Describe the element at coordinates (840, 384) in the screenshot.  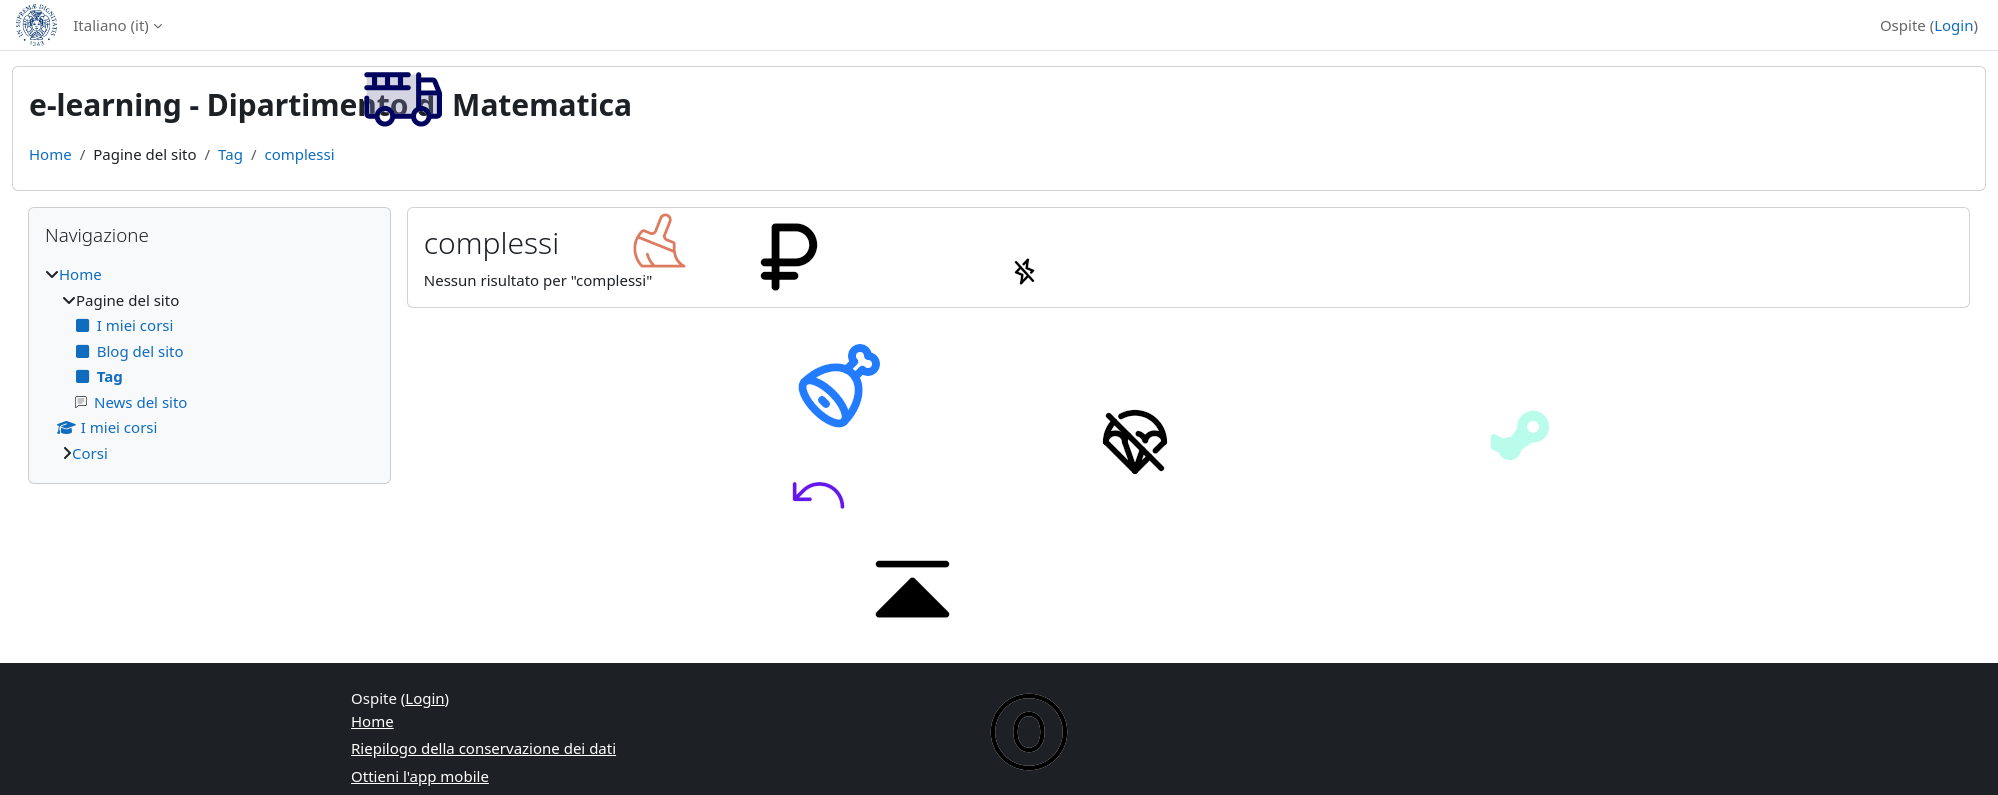
I see `filter recipes by meat dishes` at that location.